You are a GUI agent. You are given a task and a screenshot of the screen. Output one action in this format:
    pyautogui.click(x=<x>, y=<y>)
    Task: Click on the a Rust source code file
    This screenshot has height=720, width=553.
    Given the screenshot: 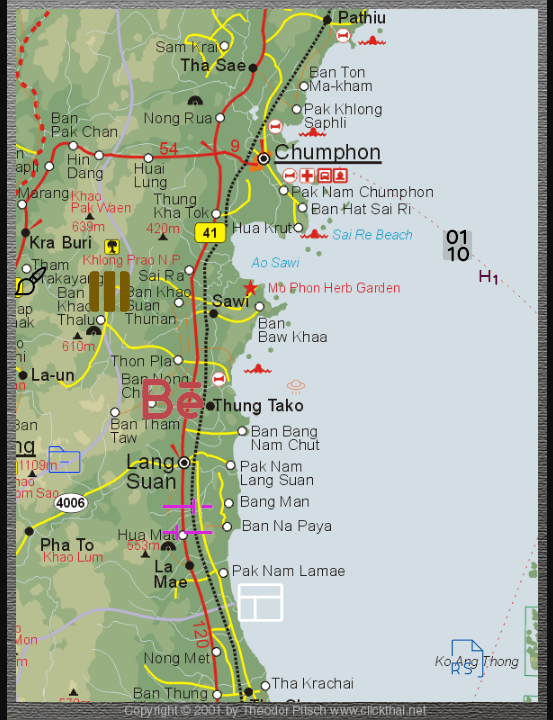 What is the action you would take?
    pyautogui.click(x=467, y=658)
    